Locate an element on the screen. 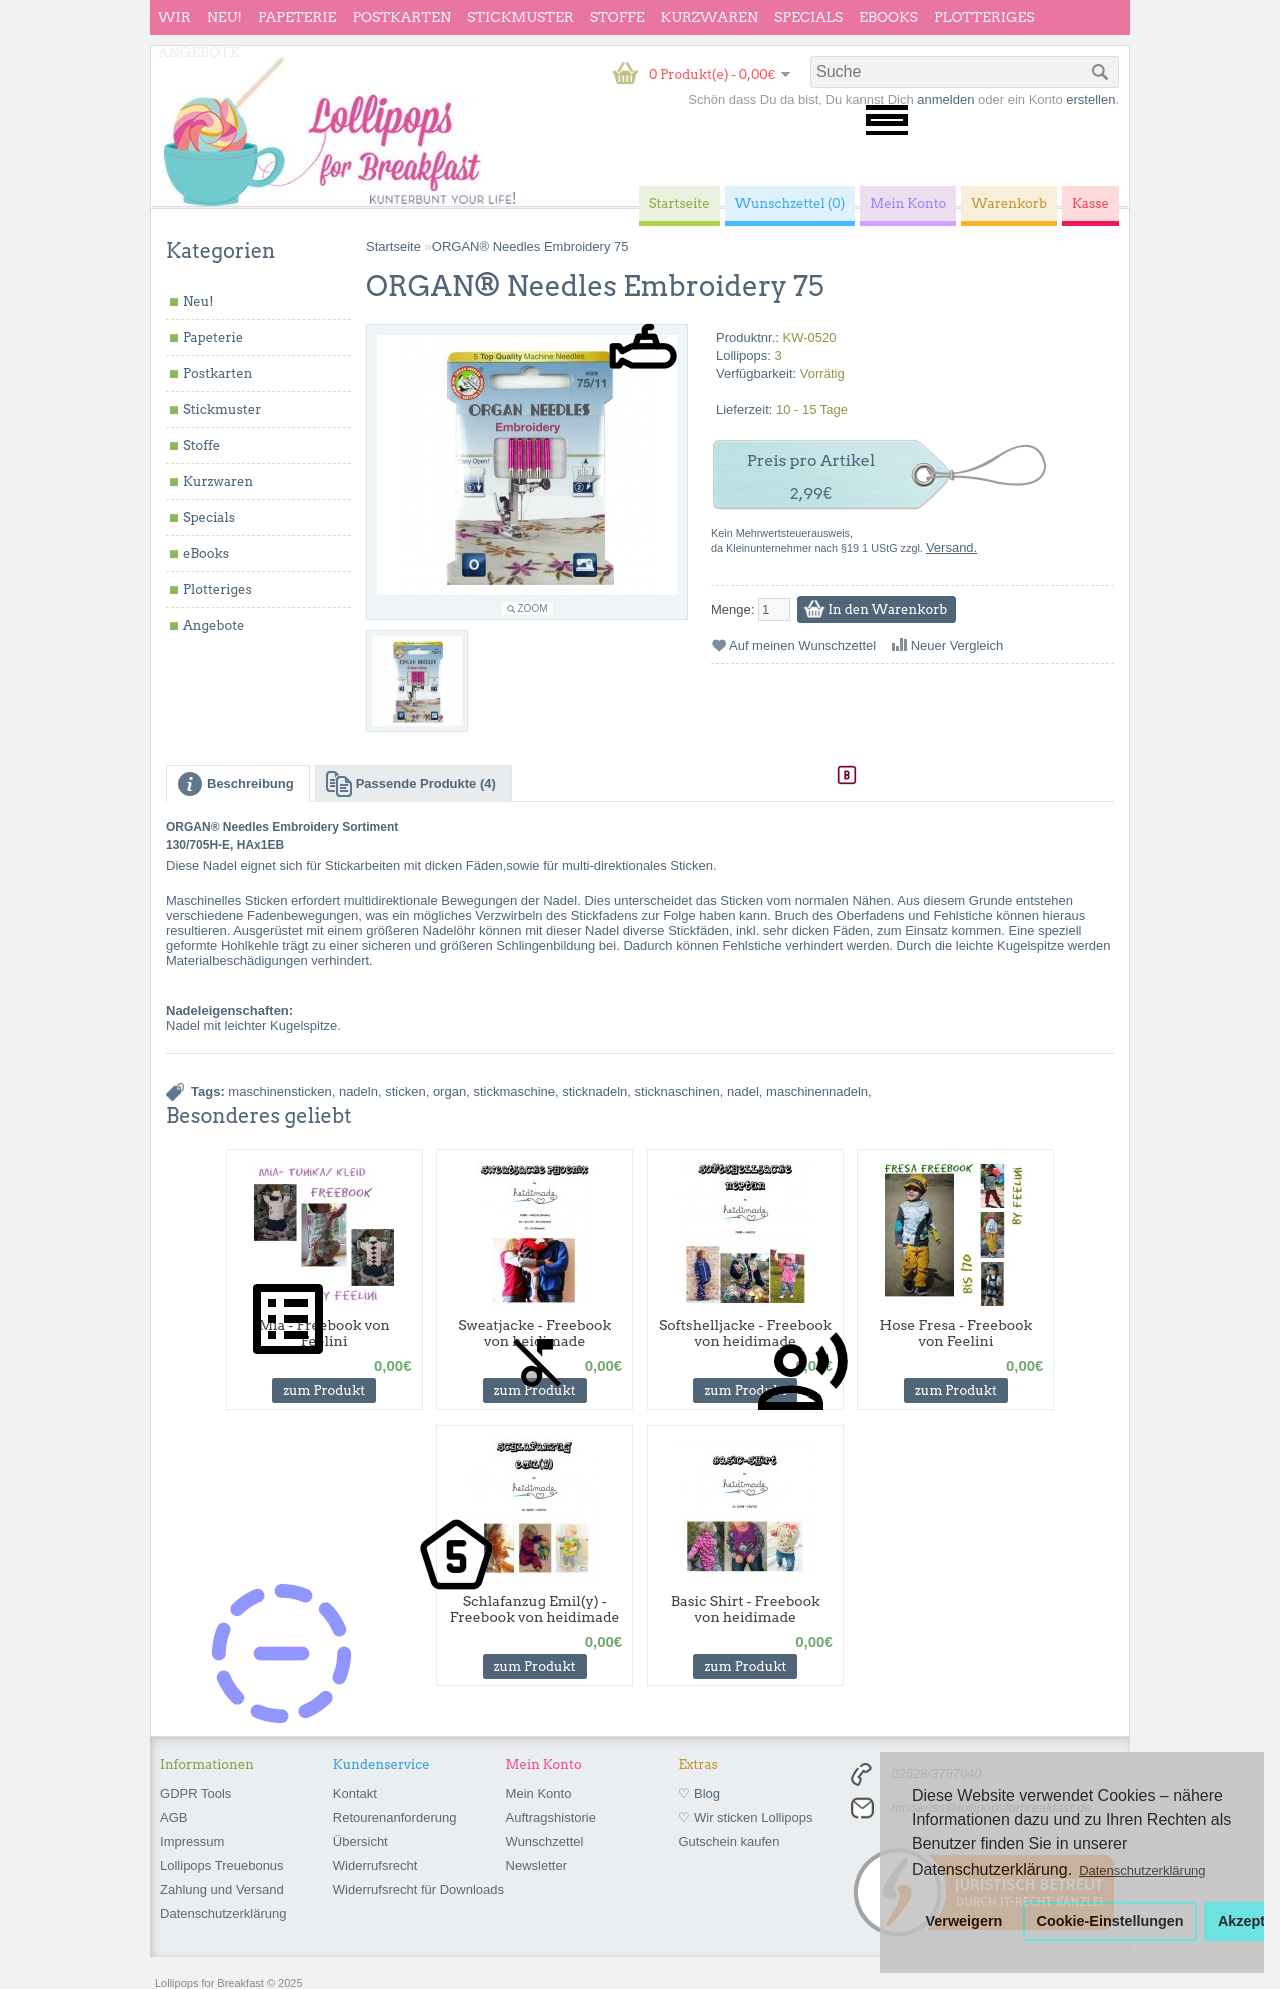 This screenshot has height=1989, width=1280. view list details or summary is located at coordinates (288, 1319).